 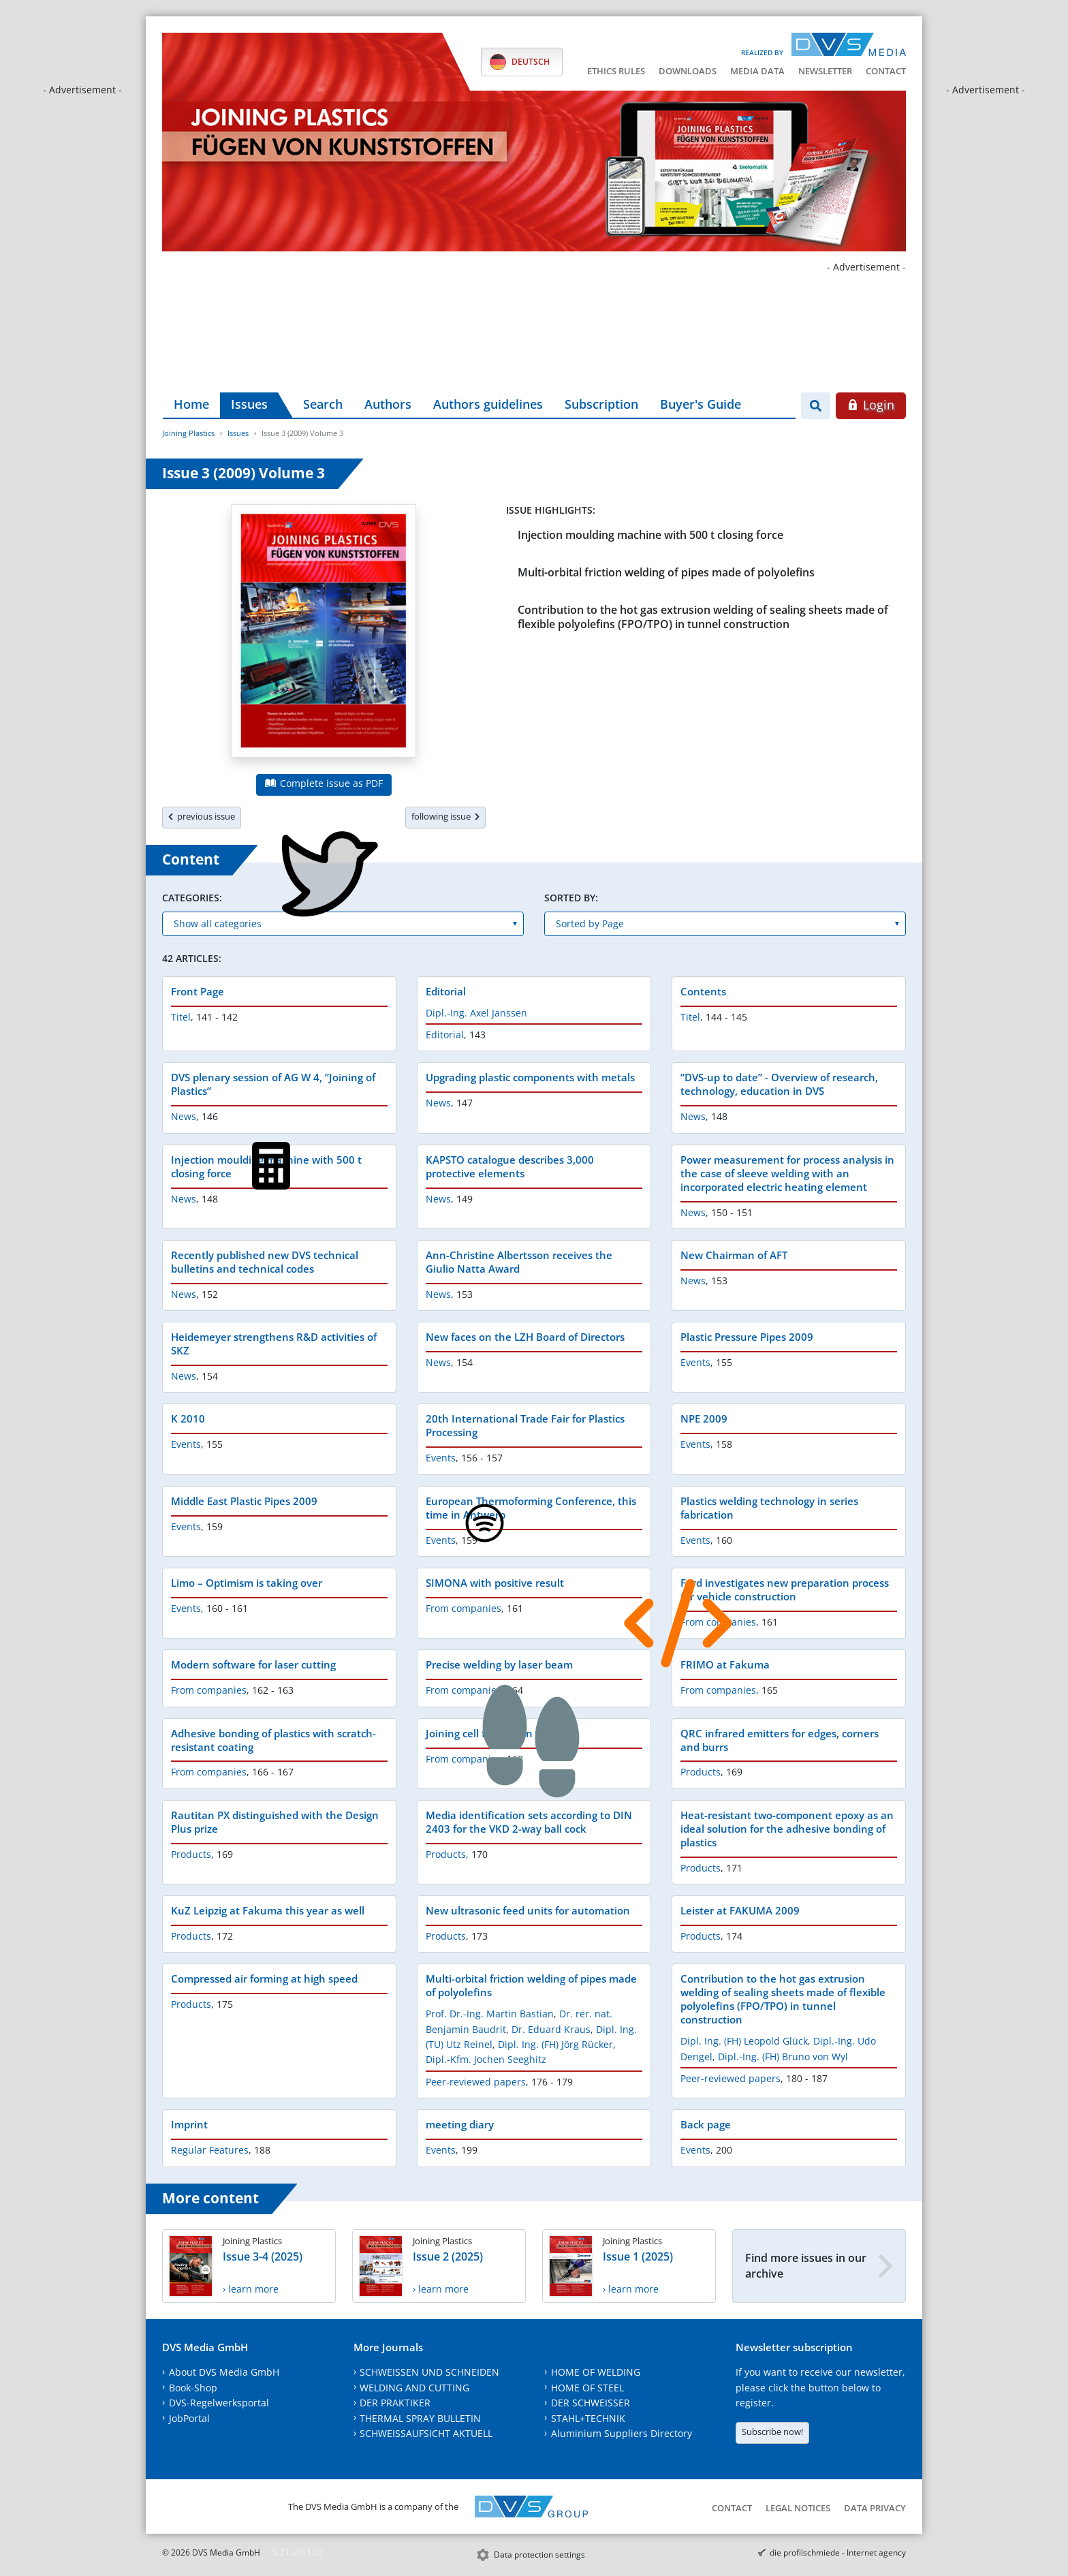 What do you see at coordinates (531, 1741) in the screenshot?
I see `view step tracking or walking activity` at bounding box center [531, 1741].